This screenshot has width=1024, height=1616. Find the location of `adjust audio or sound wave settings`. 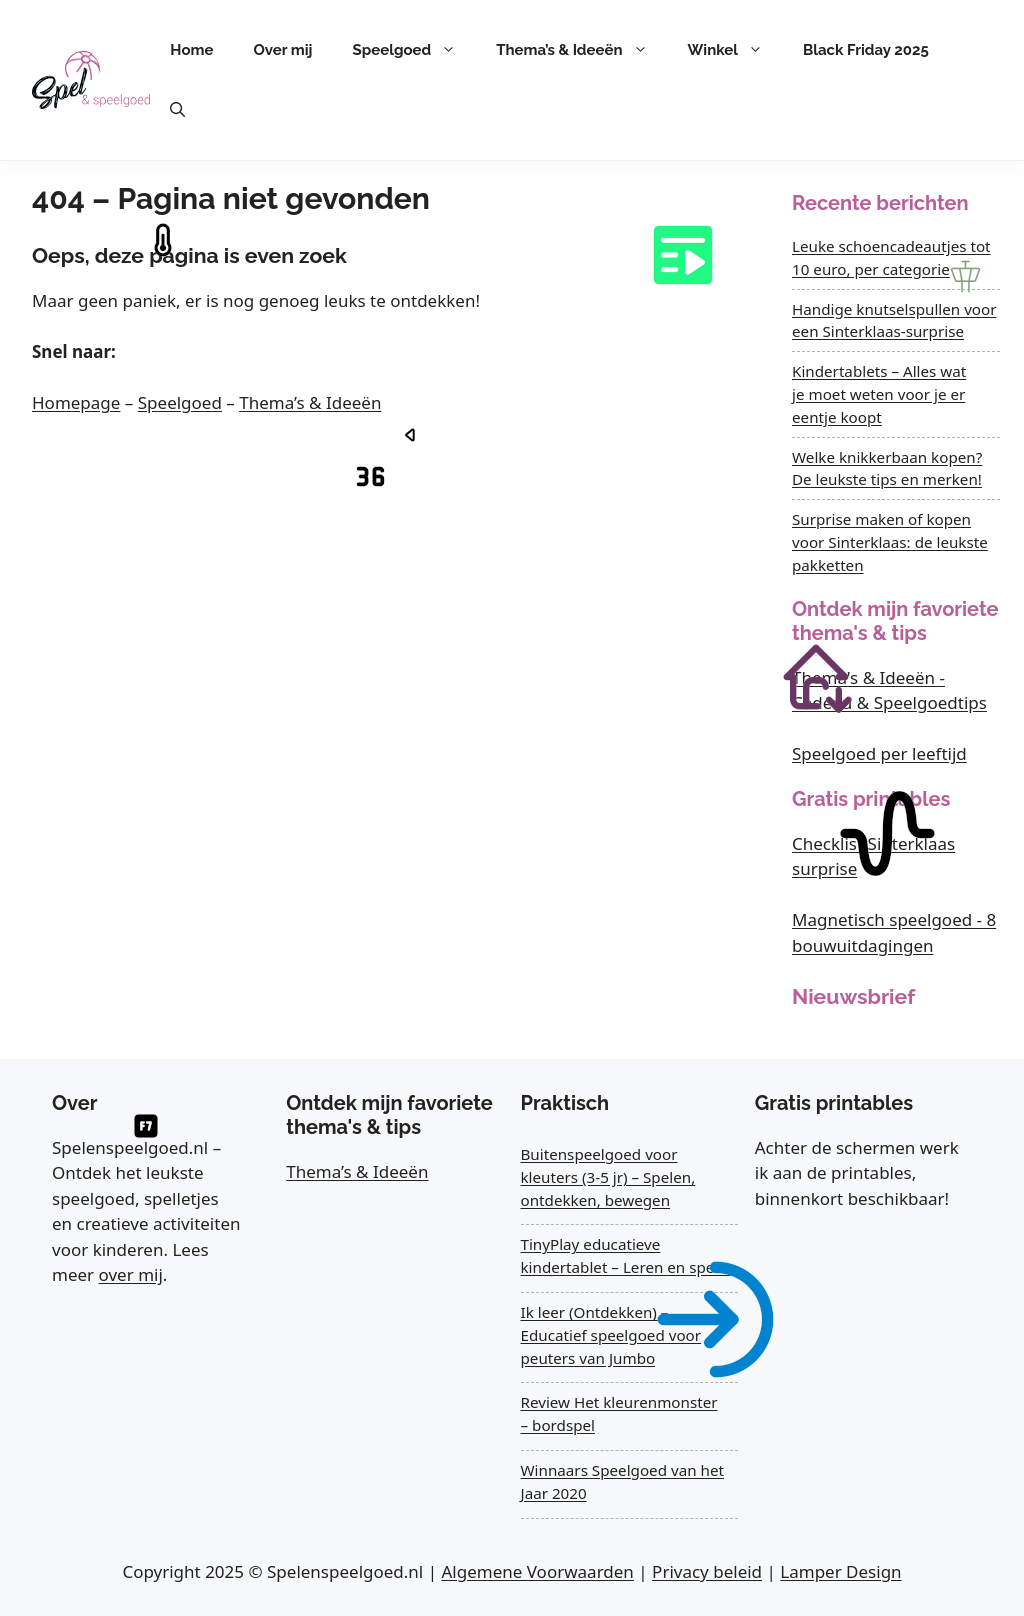

adjust audio or sound wave settings is located at coordinates (887, 833).